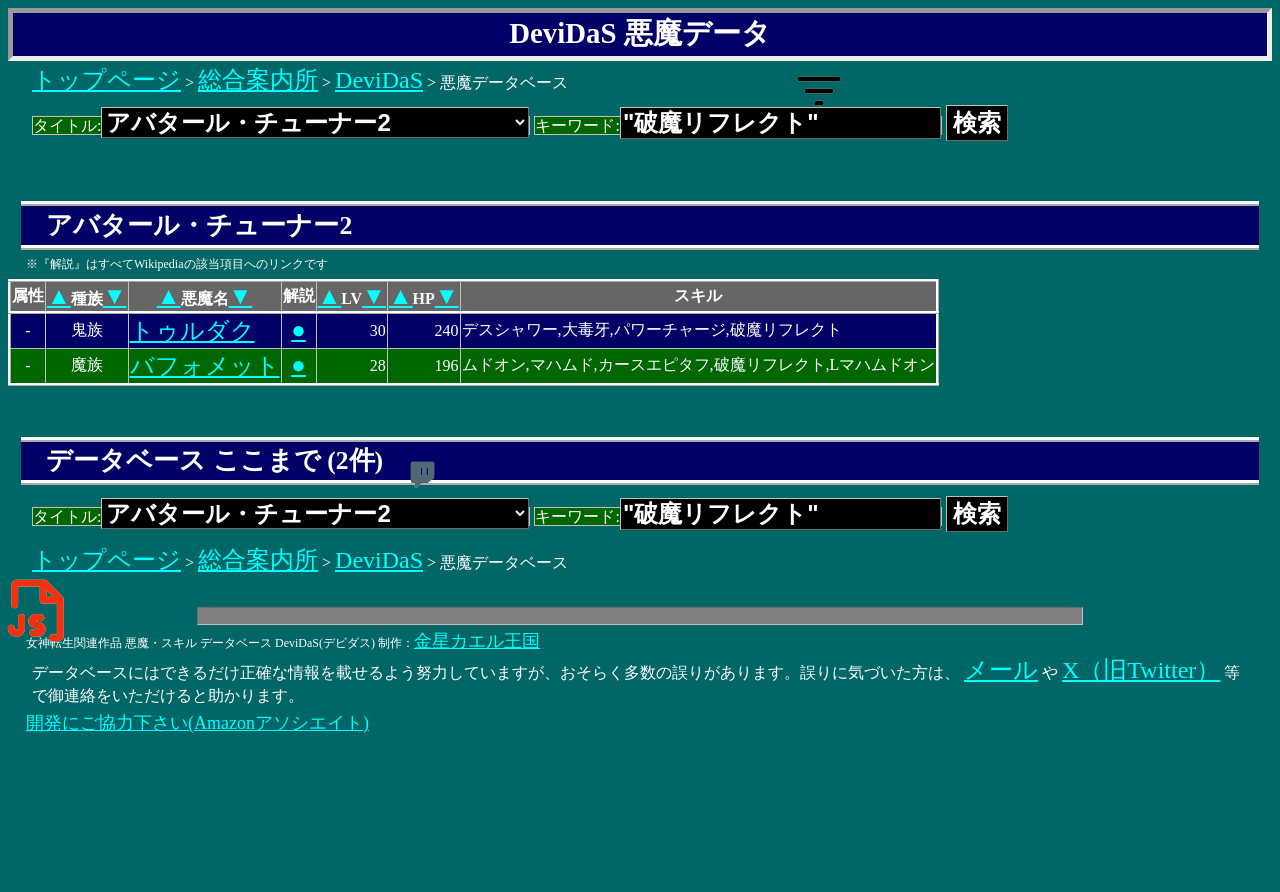 The width and height of the screenshot is (1280, 892). I want to click on javascript file in a project directory, so click(37, 610).